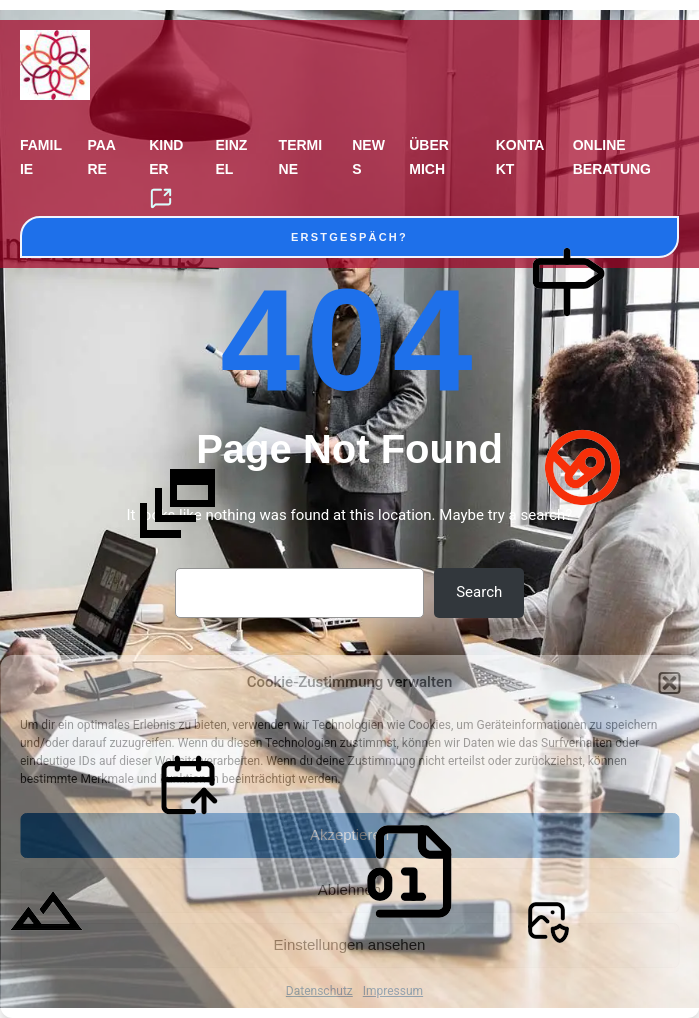 Image resolution: width=699 pixels, height=1018 pixels. I want to click on view a binary or data file, so click(413, 871).